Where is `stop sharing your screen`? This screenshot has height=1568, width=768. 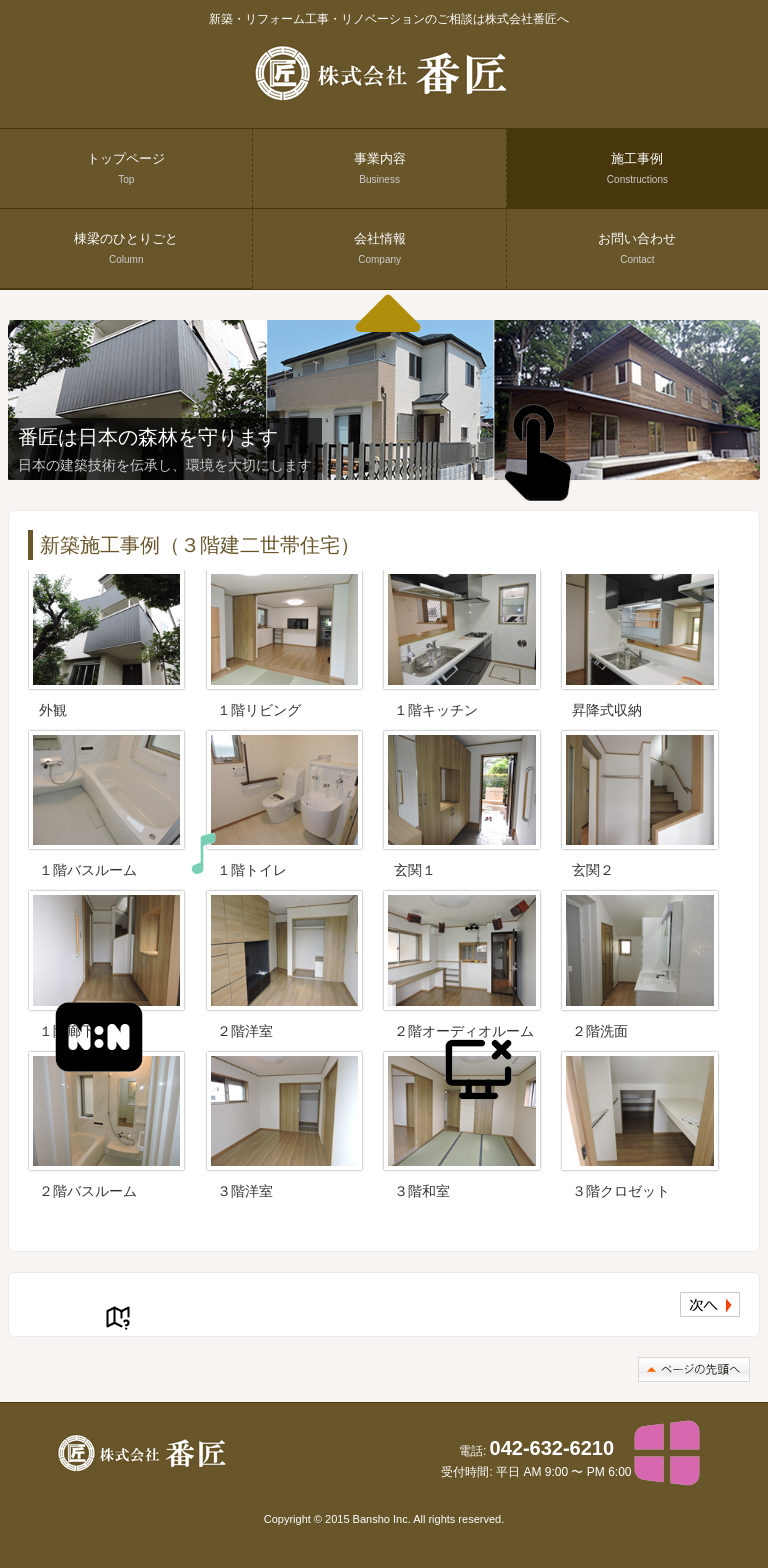
stop sharing your screen is located at coordinates (478, 1069).